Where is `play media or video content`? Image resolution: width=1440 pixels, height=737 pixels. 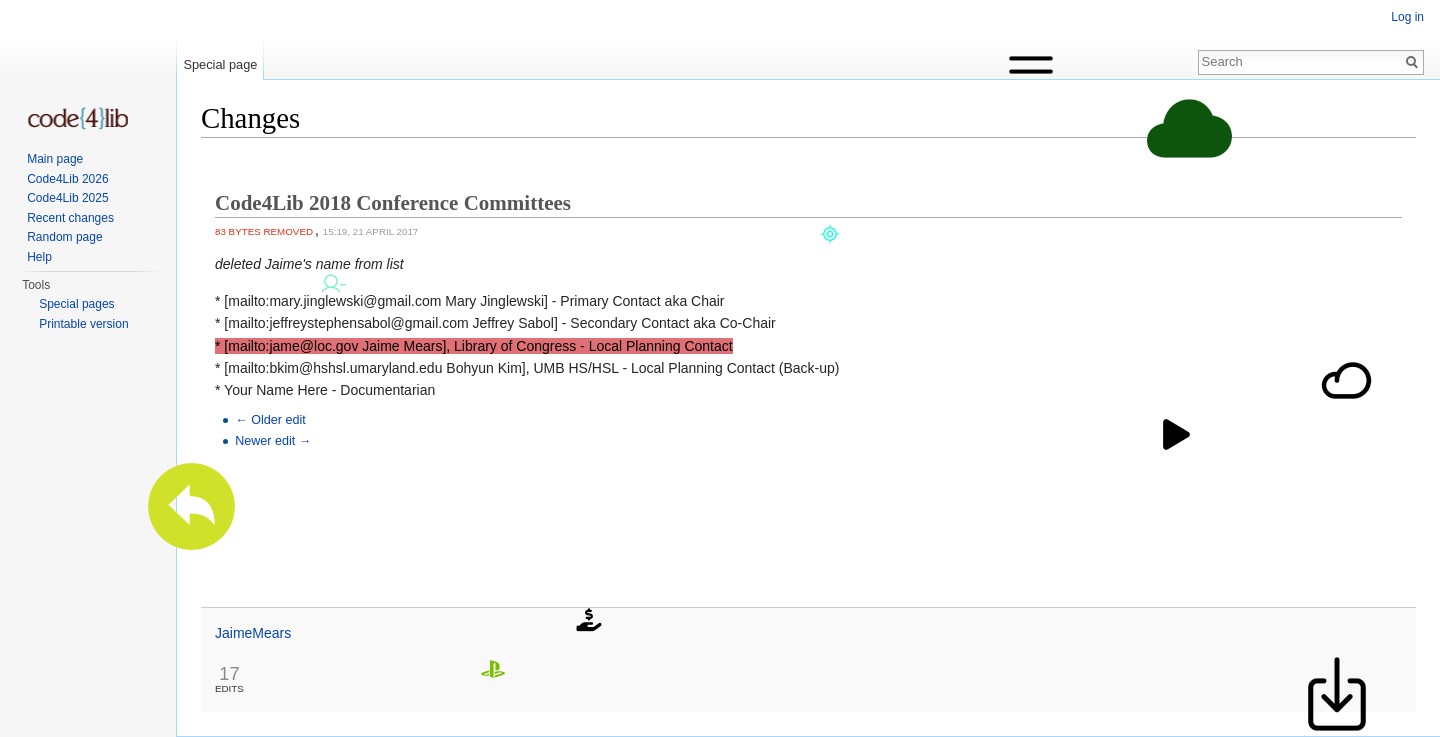 play media or video content is located at coordinates (1176, 434).